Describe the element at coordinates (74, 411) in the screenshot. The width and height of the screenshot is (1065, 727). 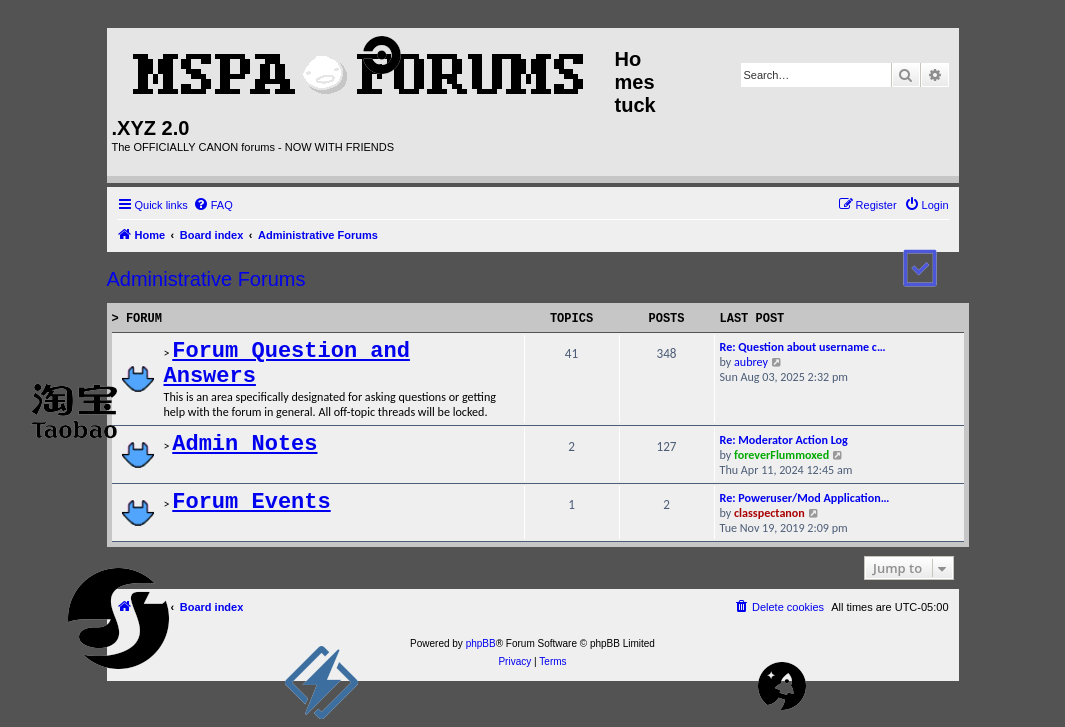
I see `open the Taobao shopping app` at that location.